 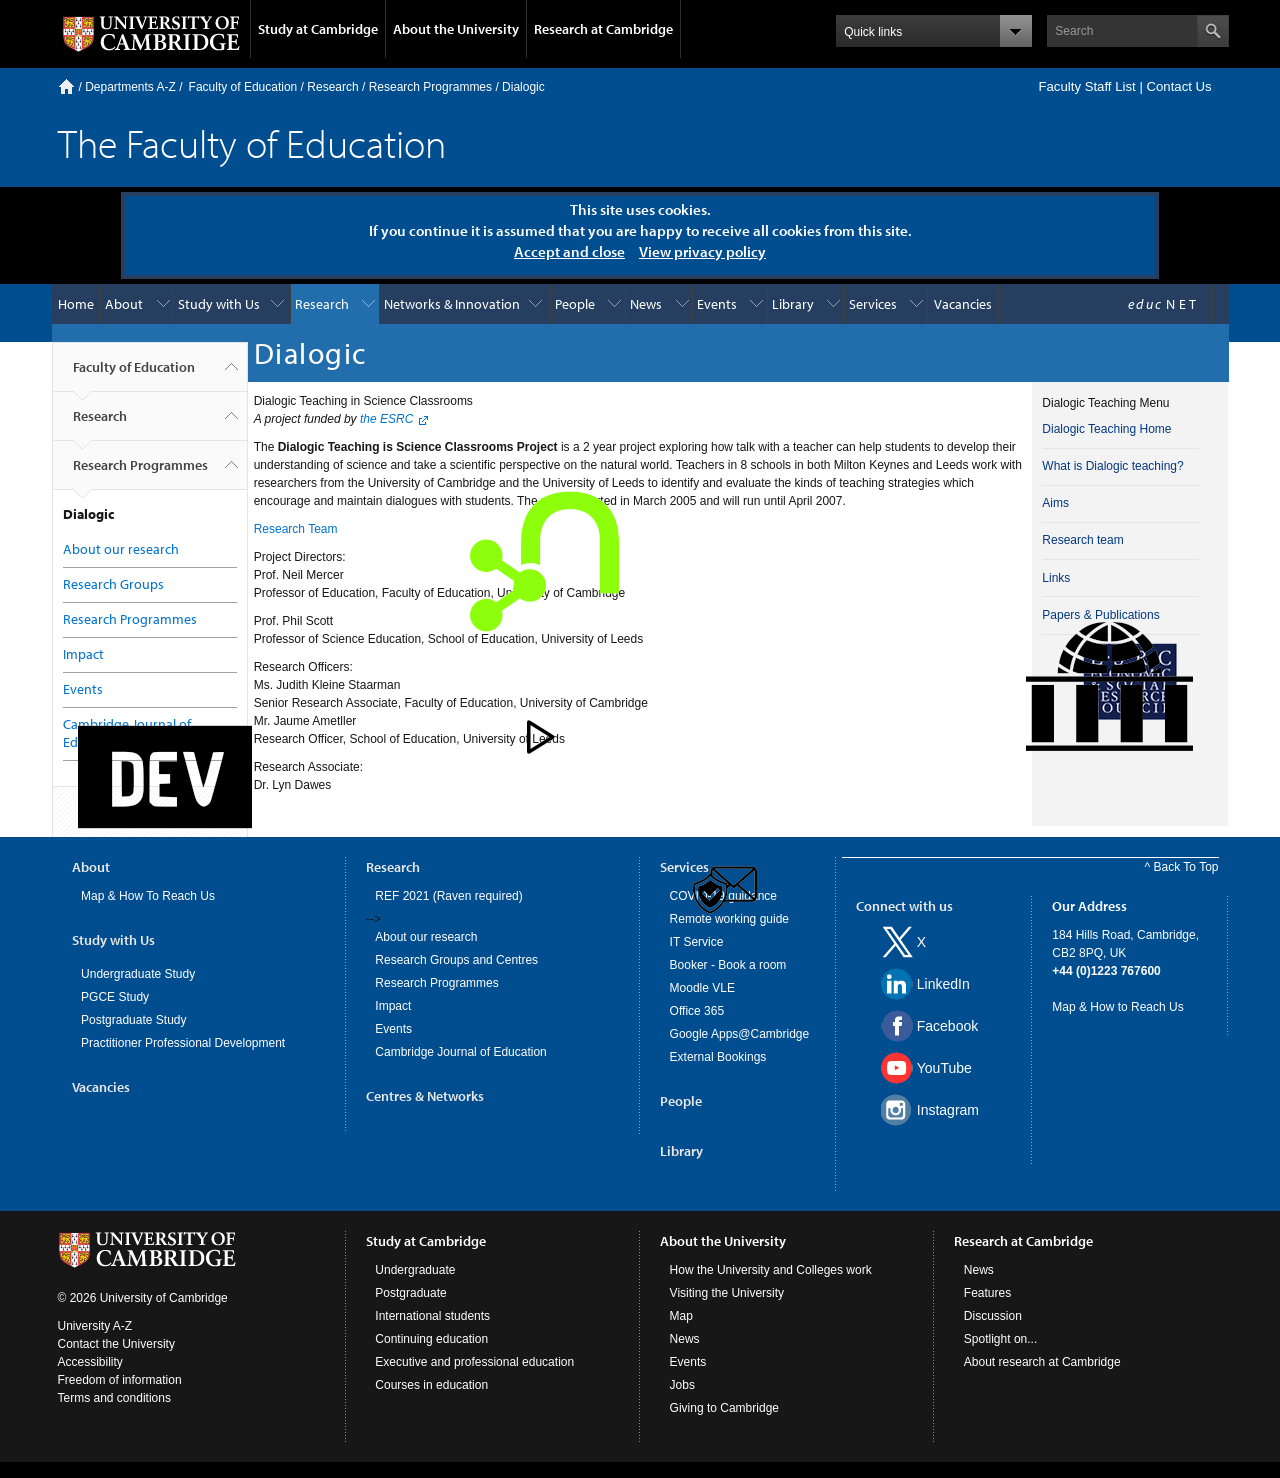 I want to click on open wikiversity website or app, so click(x=1109, y=686).